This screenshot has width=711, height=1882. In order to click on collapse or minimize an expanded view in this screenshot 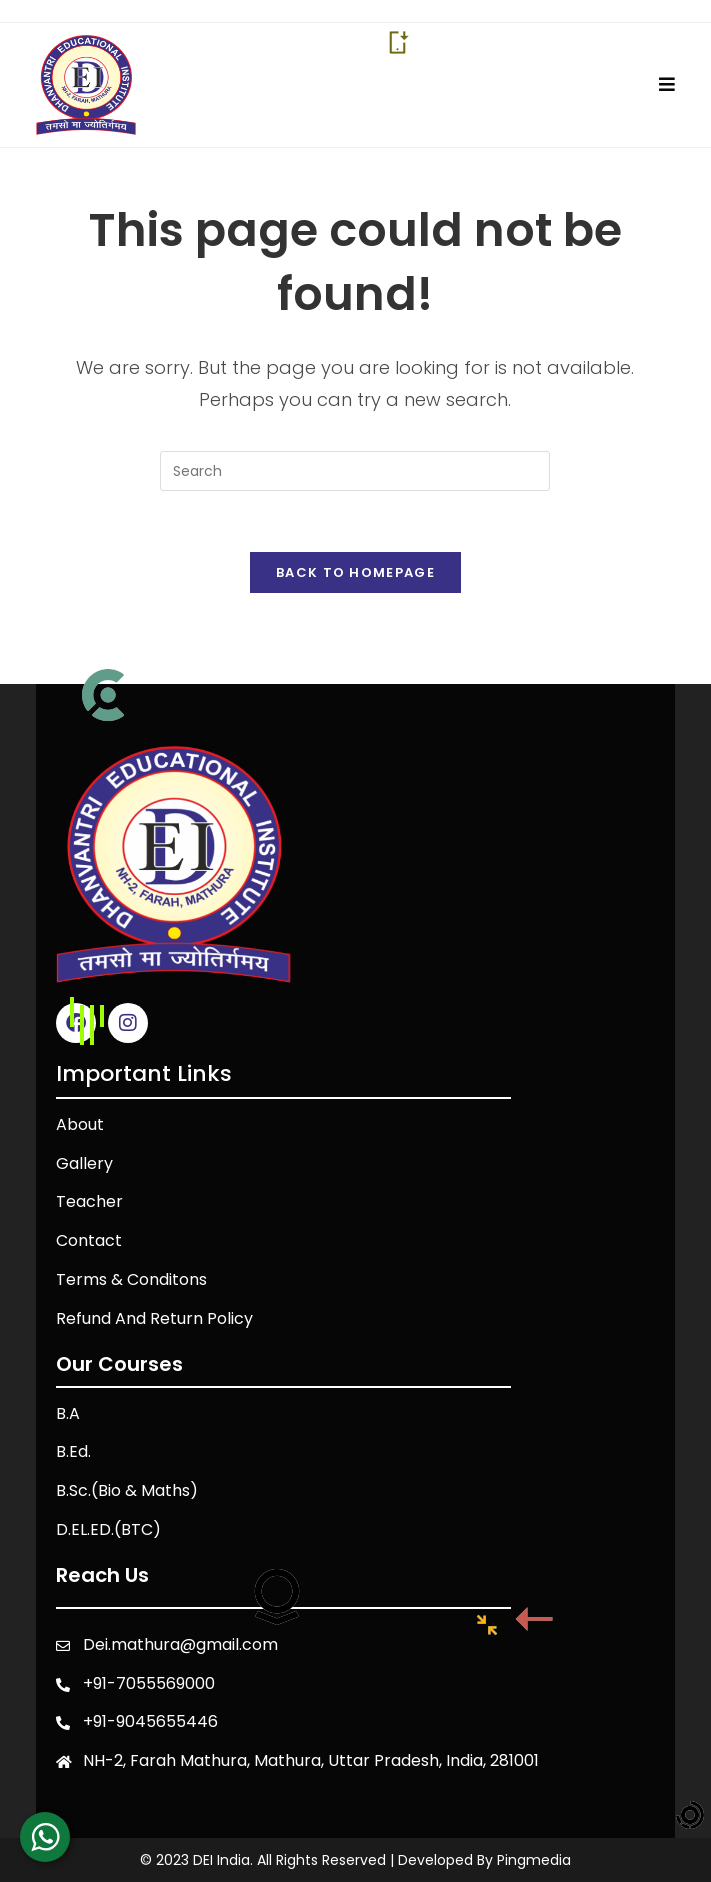, I will do `click(487, 1625)`.